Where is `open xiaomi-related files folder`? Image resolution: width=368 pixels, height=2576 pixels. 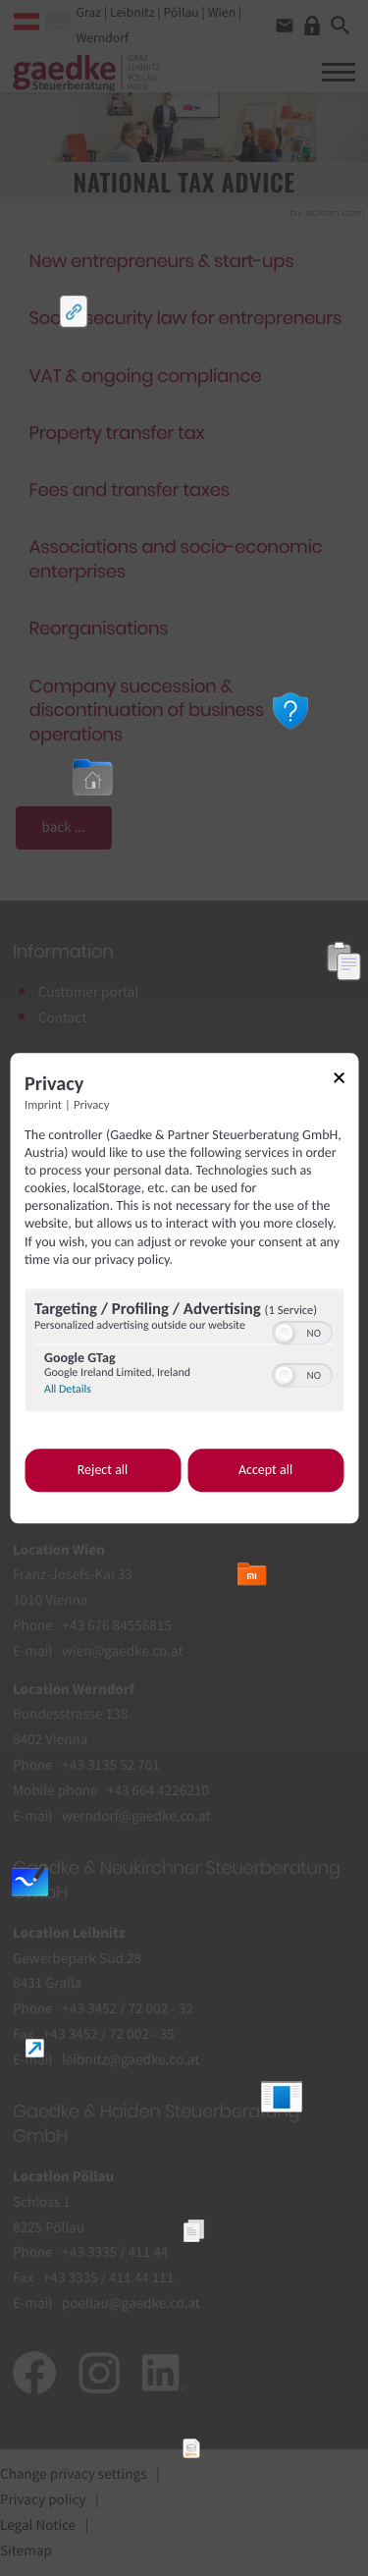
open xiaomi-related files folder is located at coordinates (251, 1574).